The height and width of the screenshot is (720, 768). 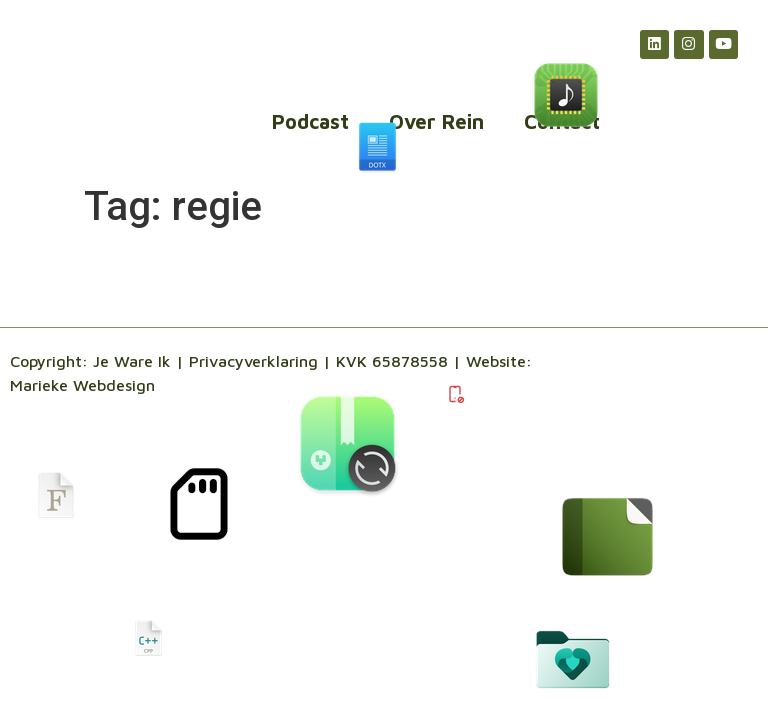 I want to click on a C++ source code file, so click(x=148, y=638).